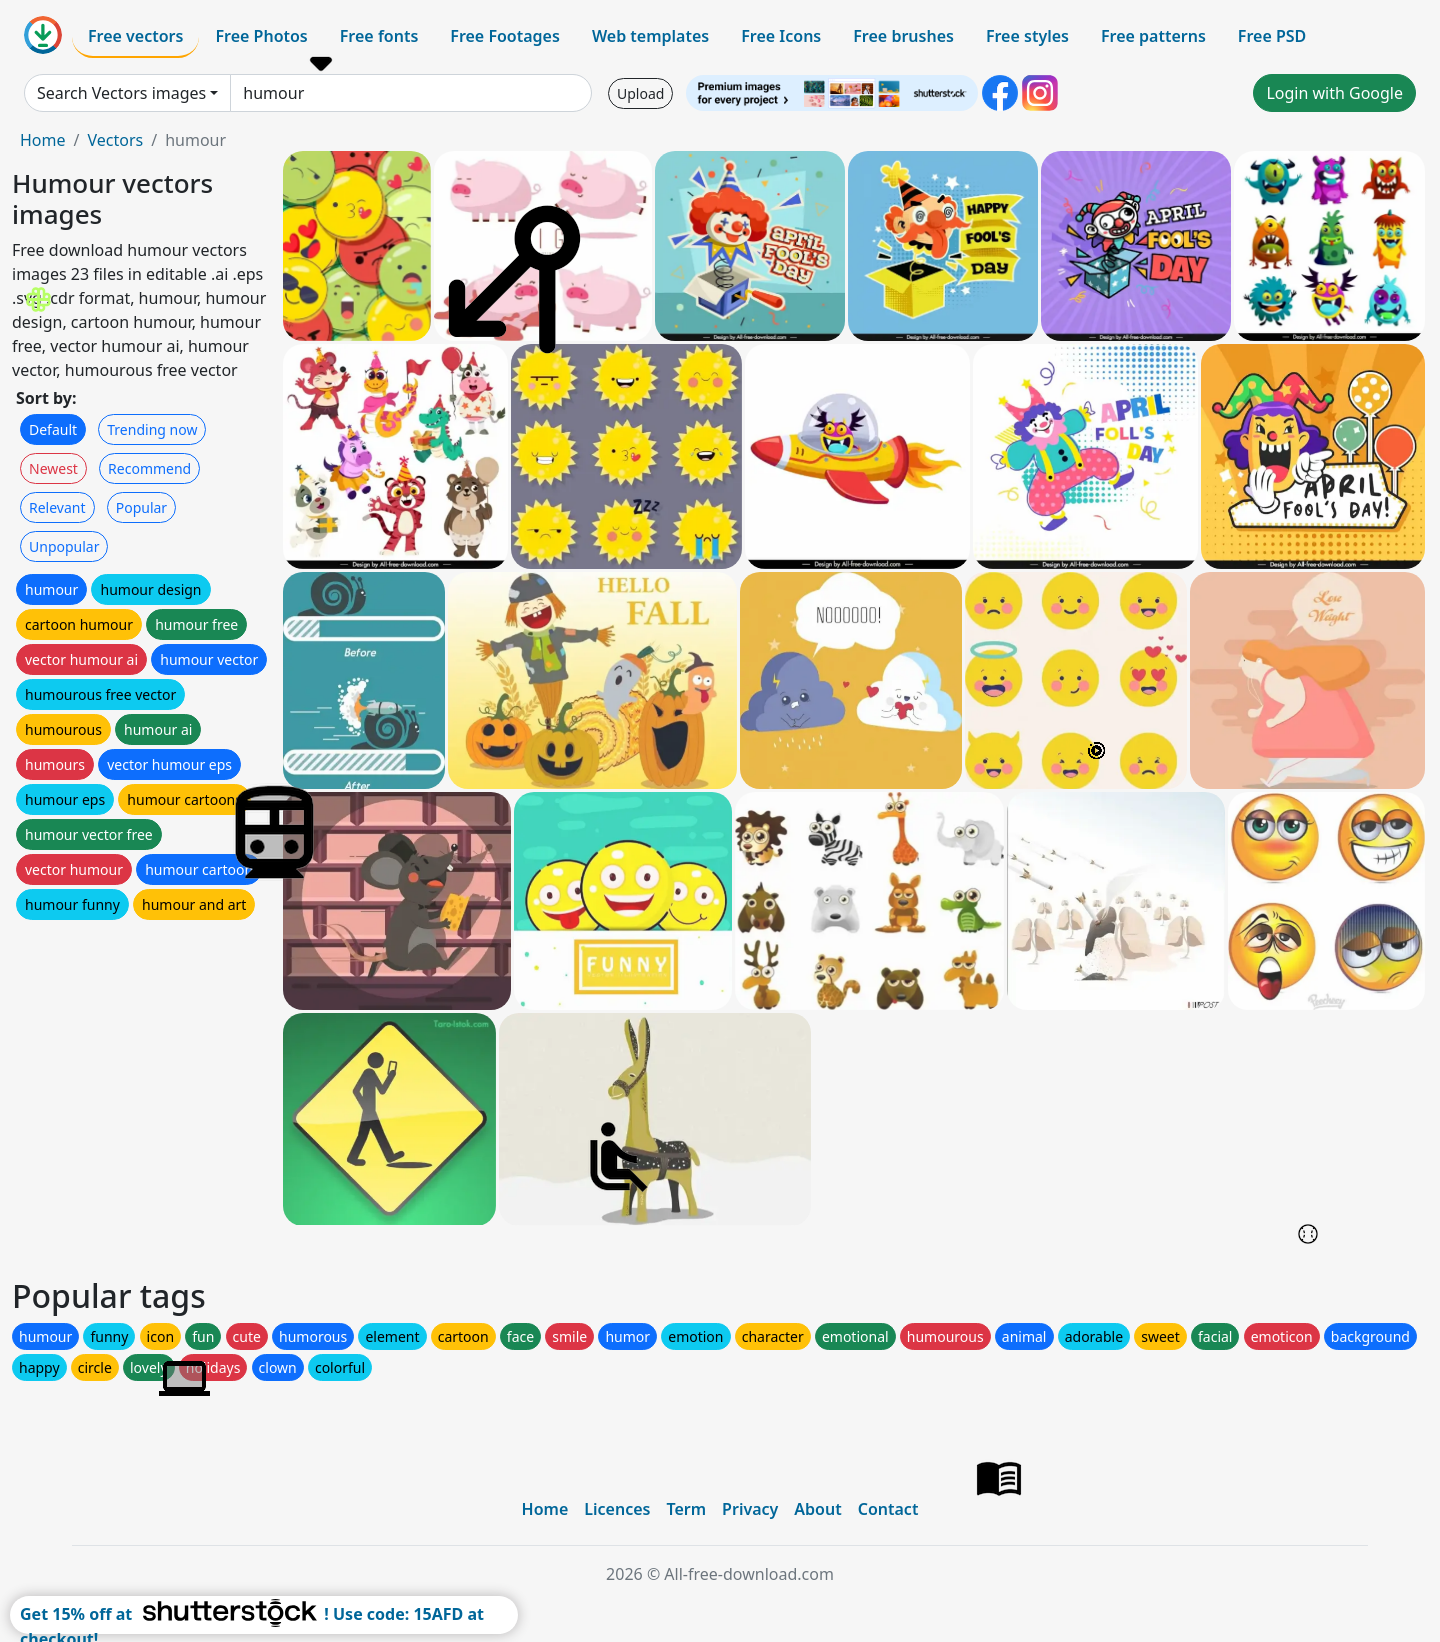 The image size is (1440, 1642). I want to click on get public transit directions, so click(274, 834).